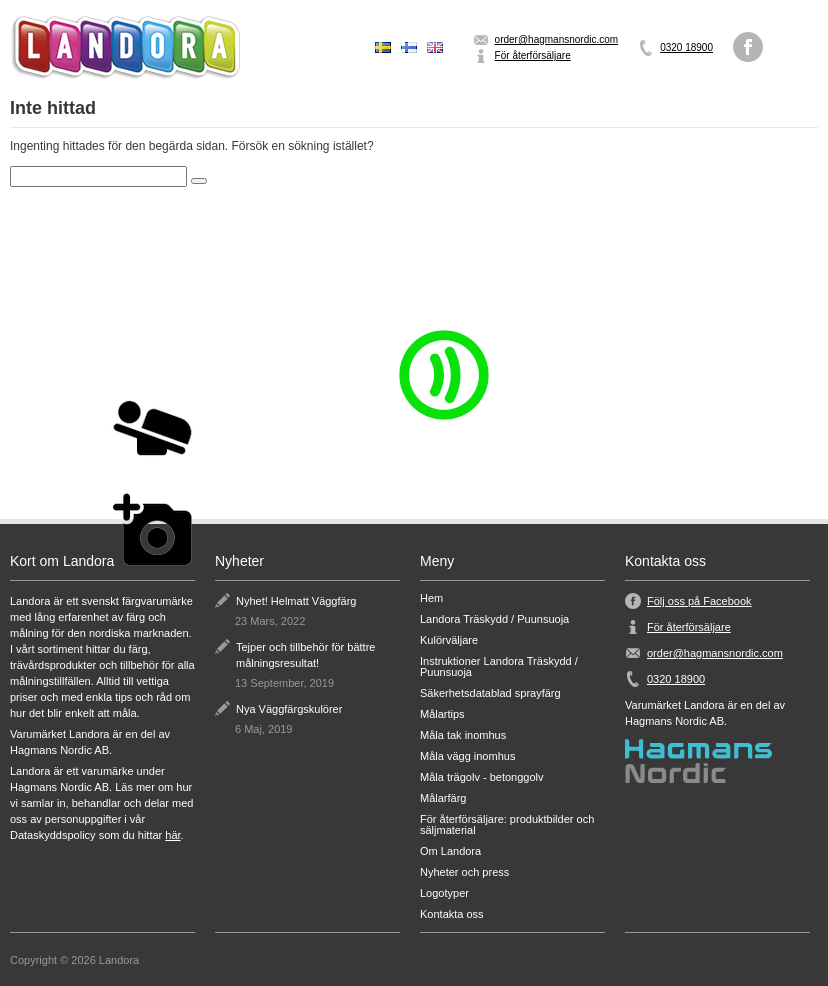 The height and width of the screenshot is (986, 828). What do you see at coordinates (444, 375) in the screenshot?
I see `tap to pay with contactless payment` at bounding box center [444, 375].